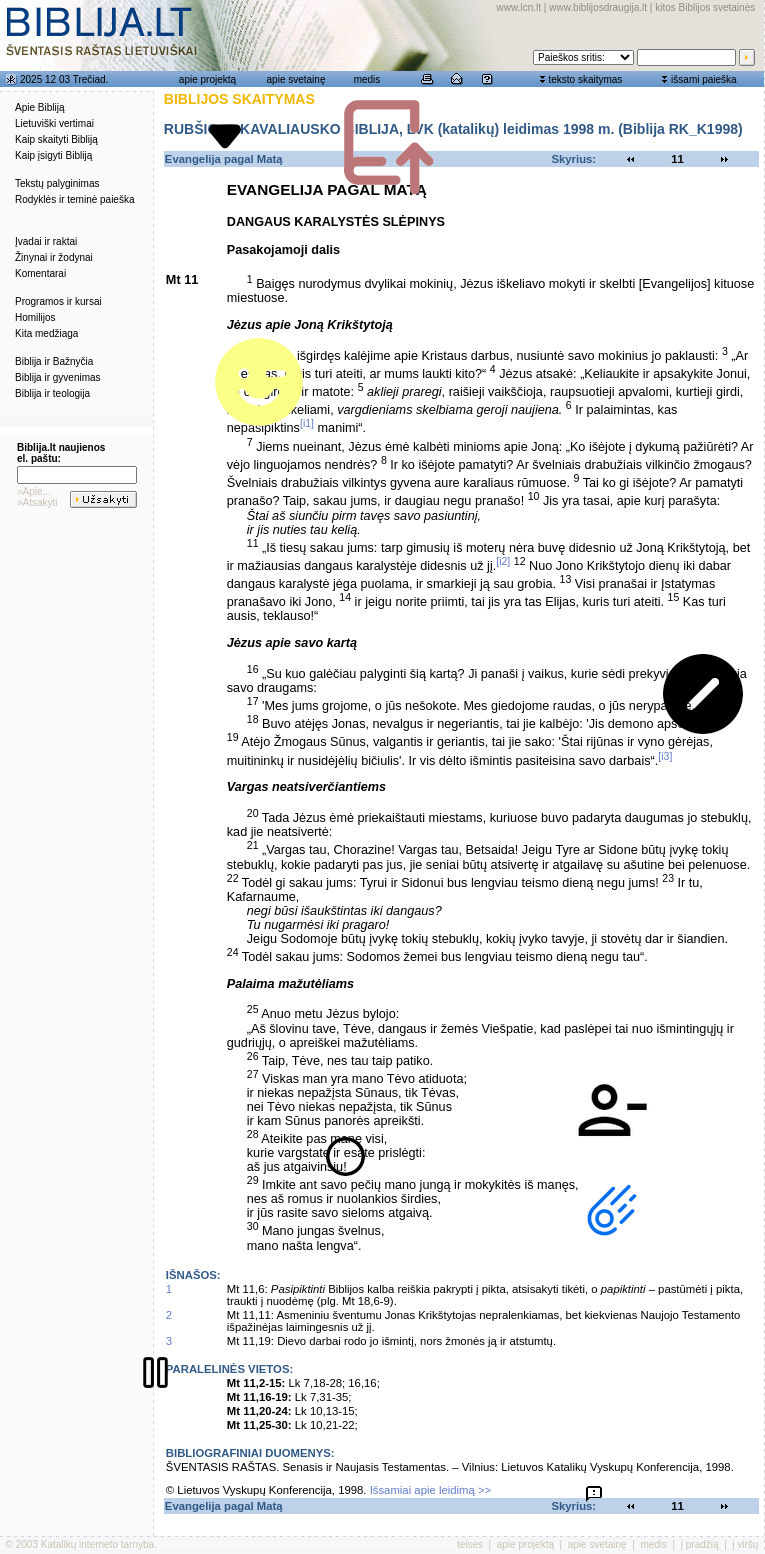 This screenshot has width=765, height=1554. Describe the element at coordinates (225, 135) in the screenshot. I see `expand dropdown menu` at that location.